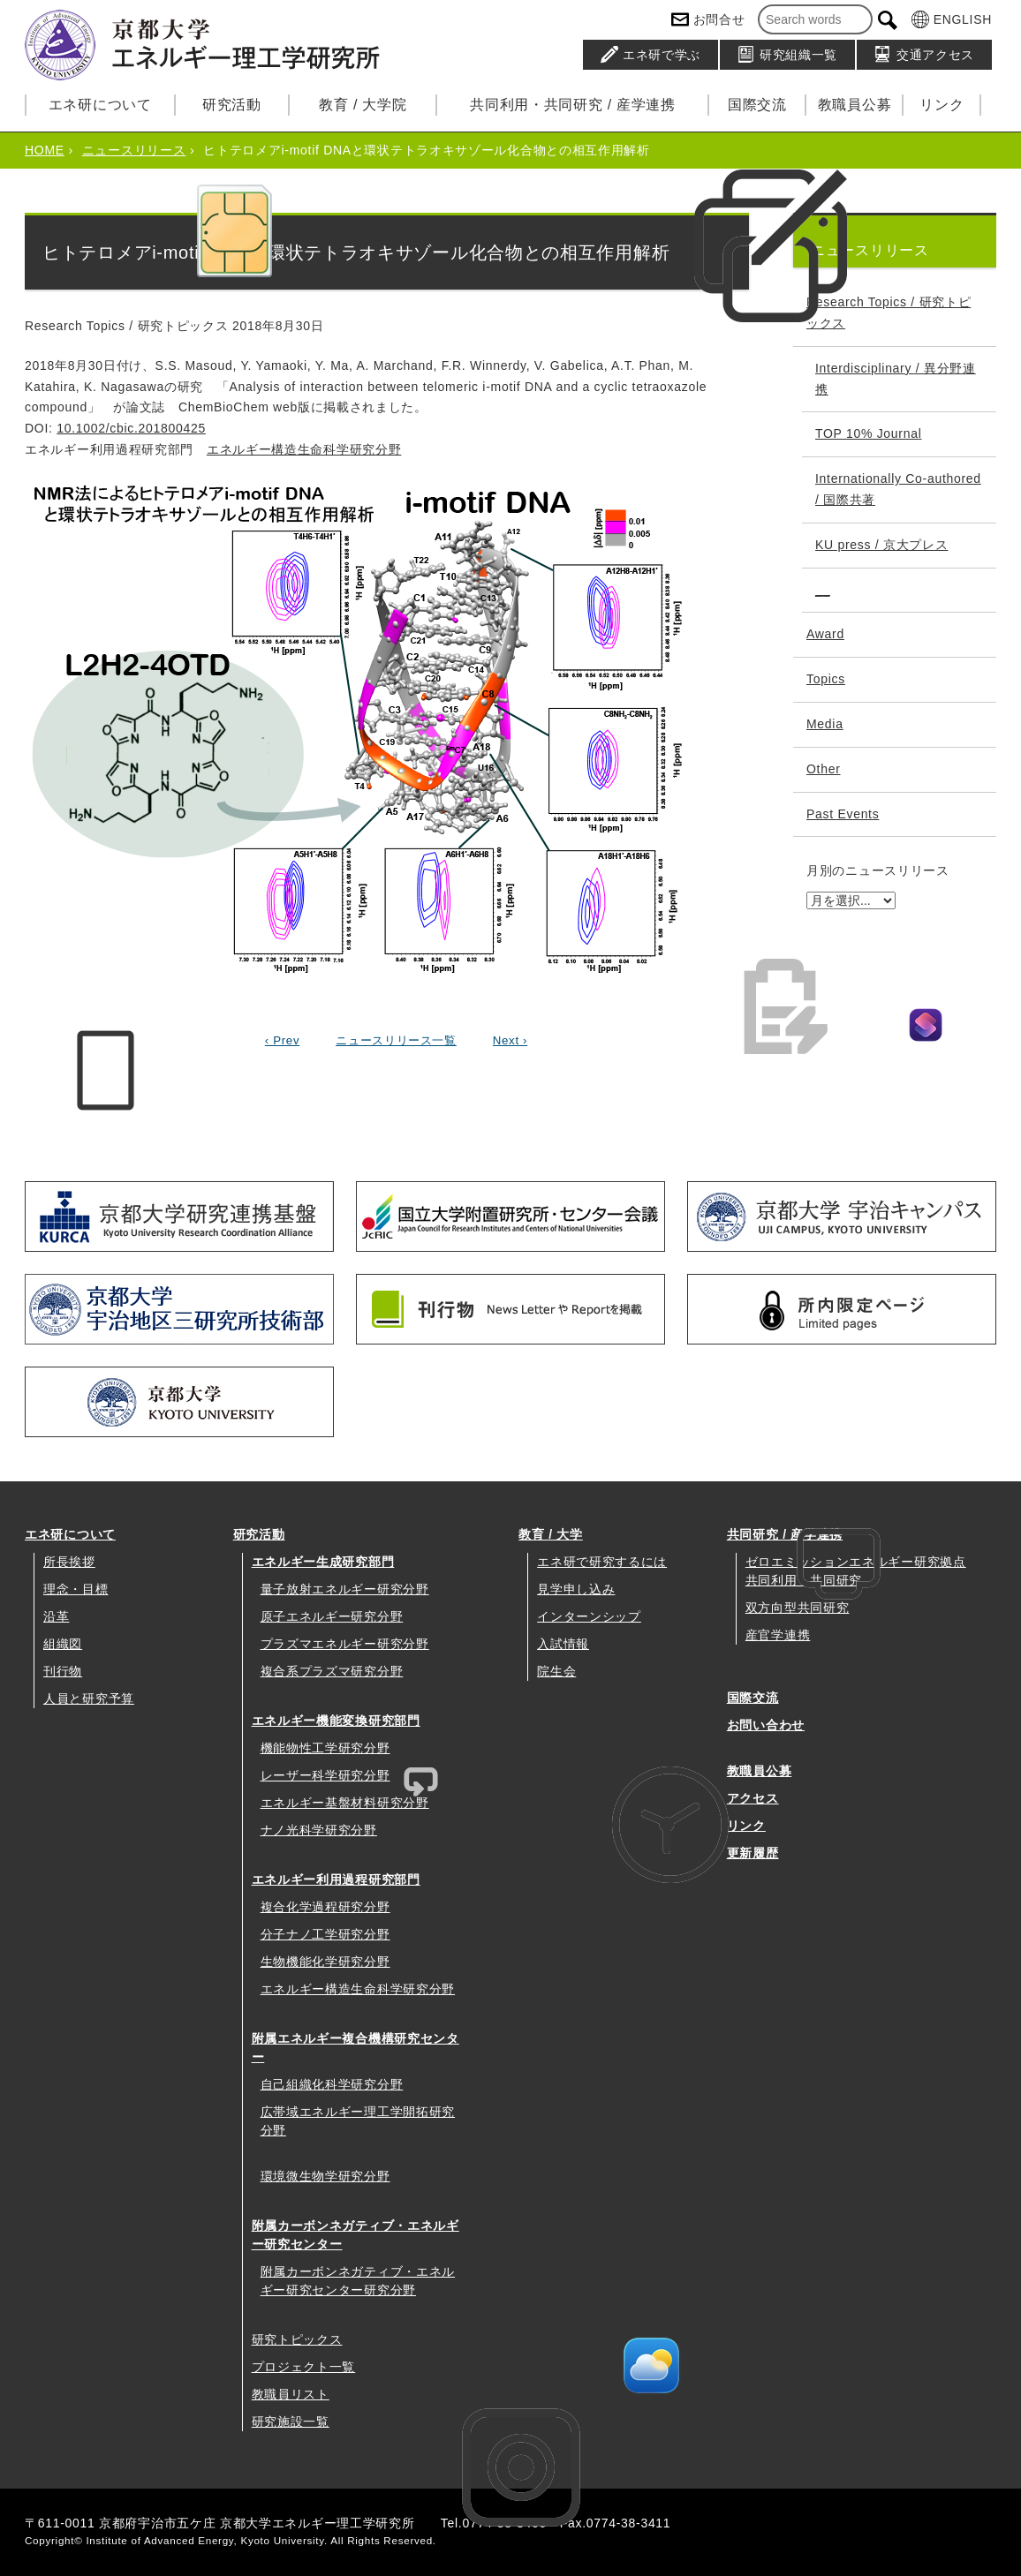 This screenshot has width=1021, height=2576. Describe the element at coordinates (521, 2467) in the screenshot. I see `open rhythmbox music player` at that location.